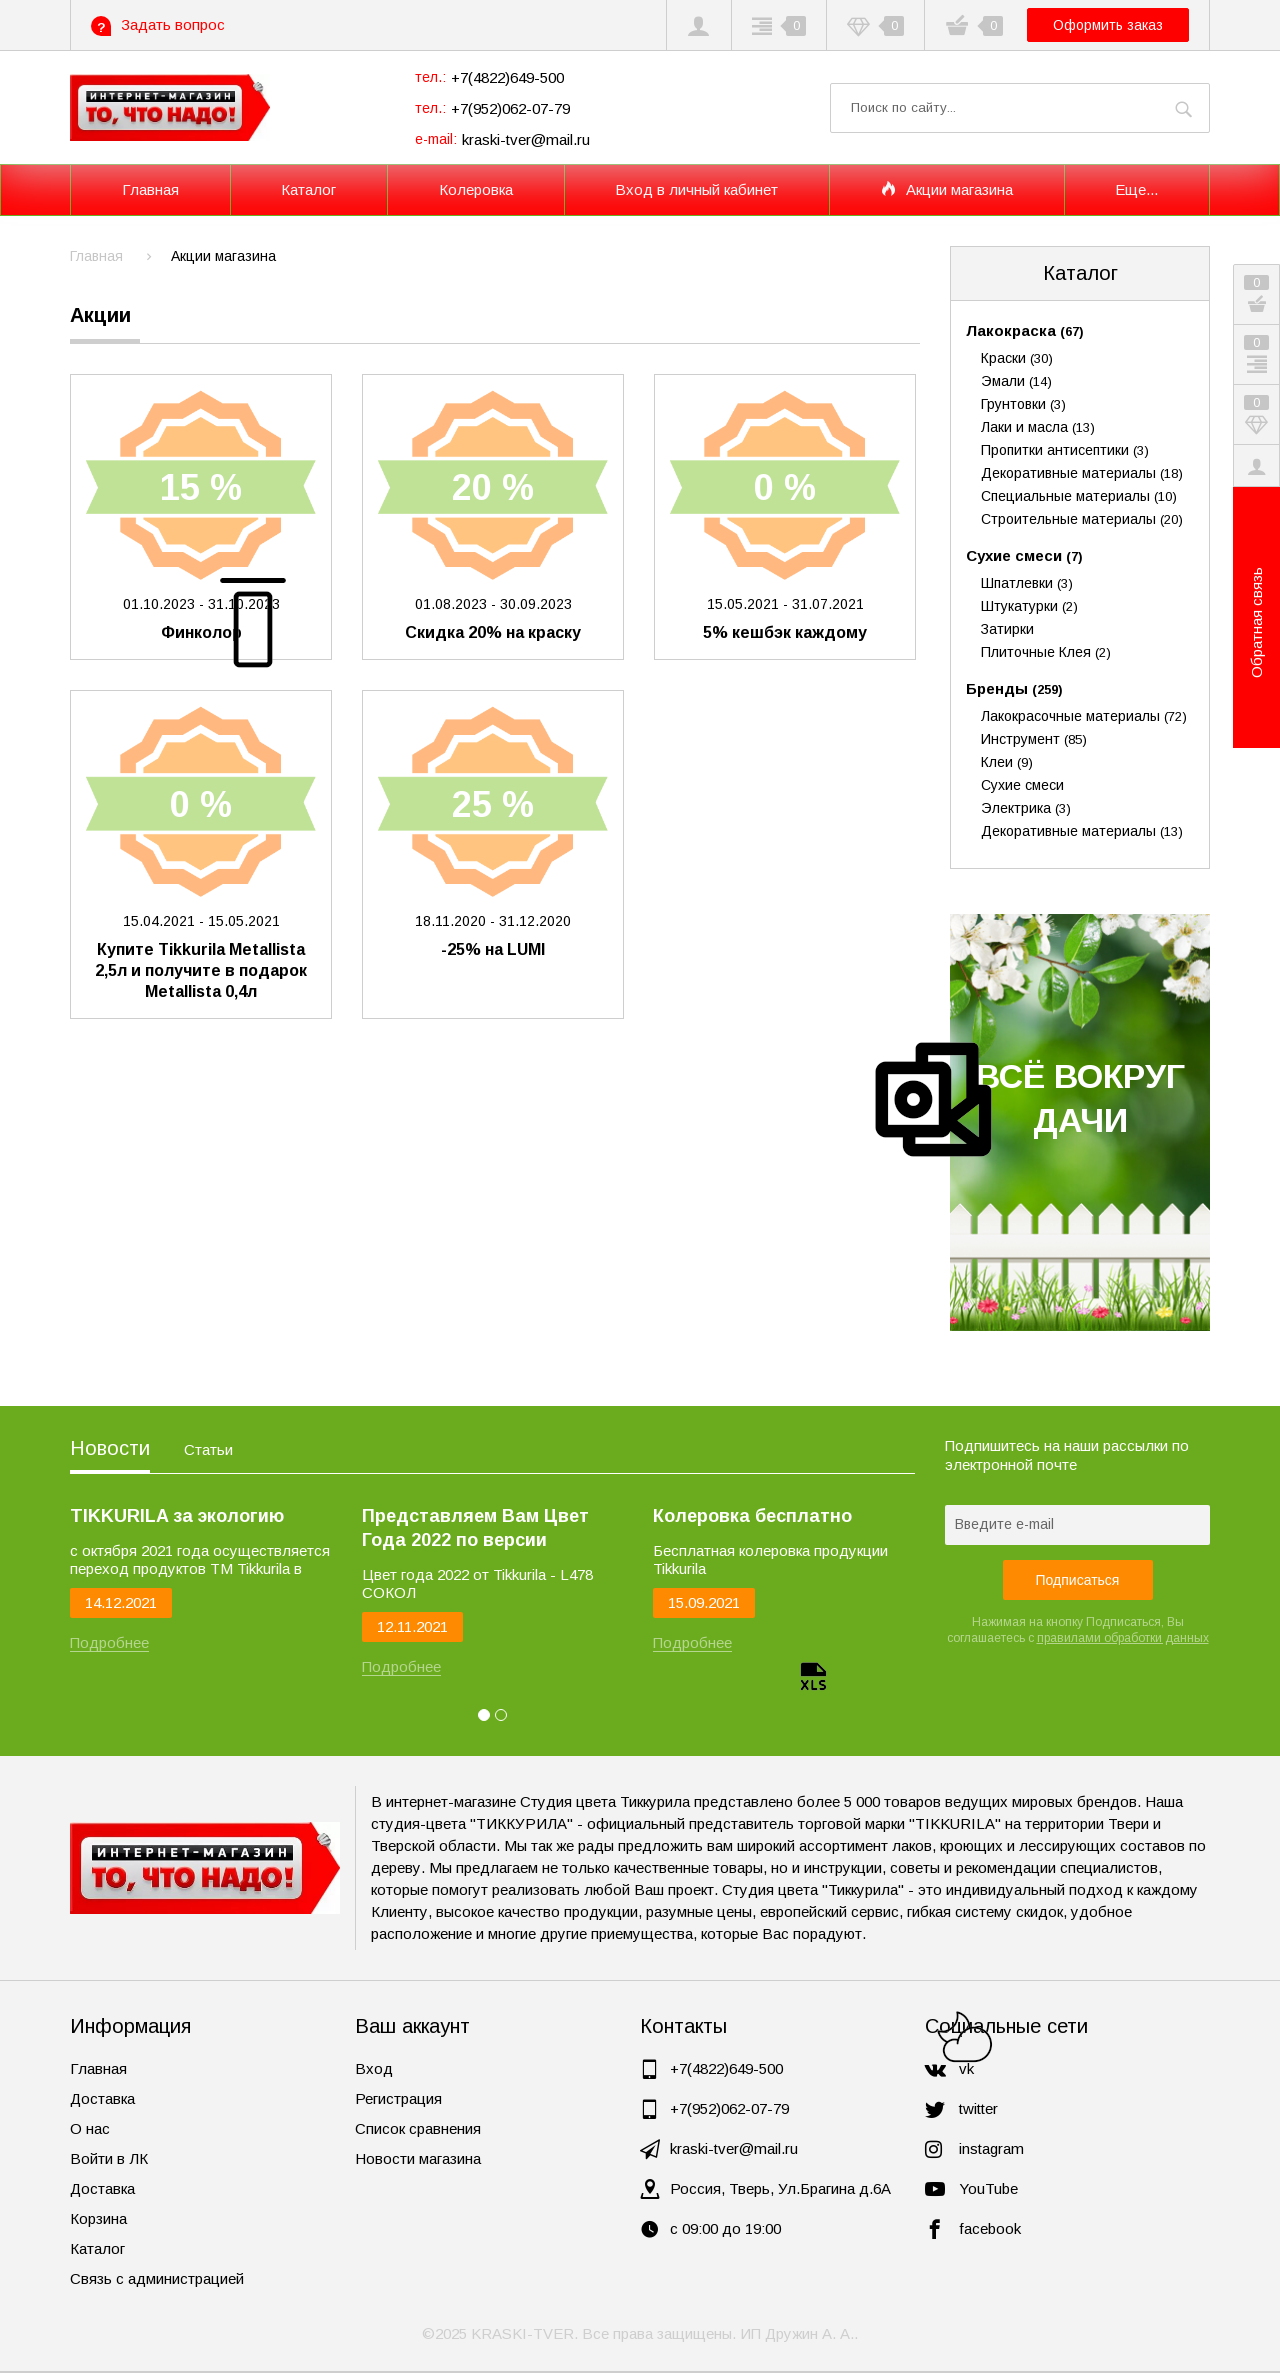  What do you see at coordinates (813, 1677) in the screenshot?
I see `open an Excel spreadsheet file` at bounding box center [813, 1677].